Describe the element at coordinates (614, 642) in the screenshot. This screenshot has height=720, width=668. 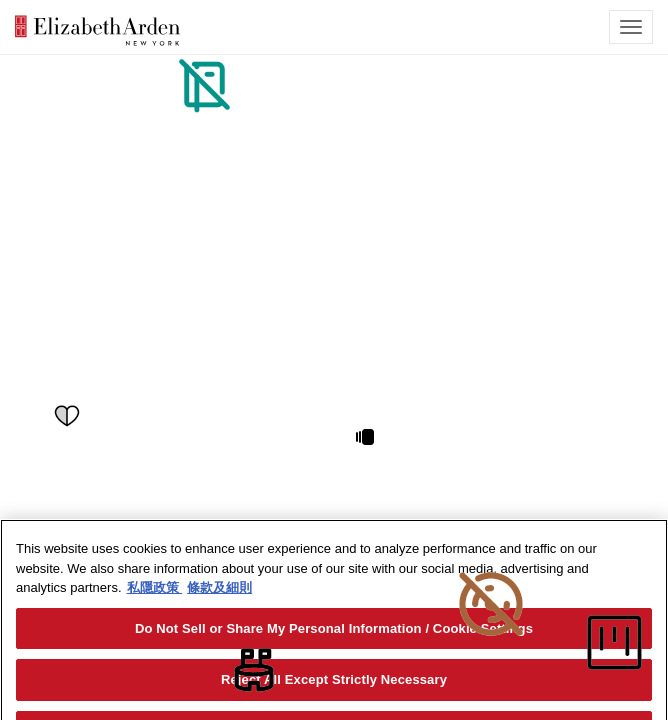
I see `open project board` at that location.